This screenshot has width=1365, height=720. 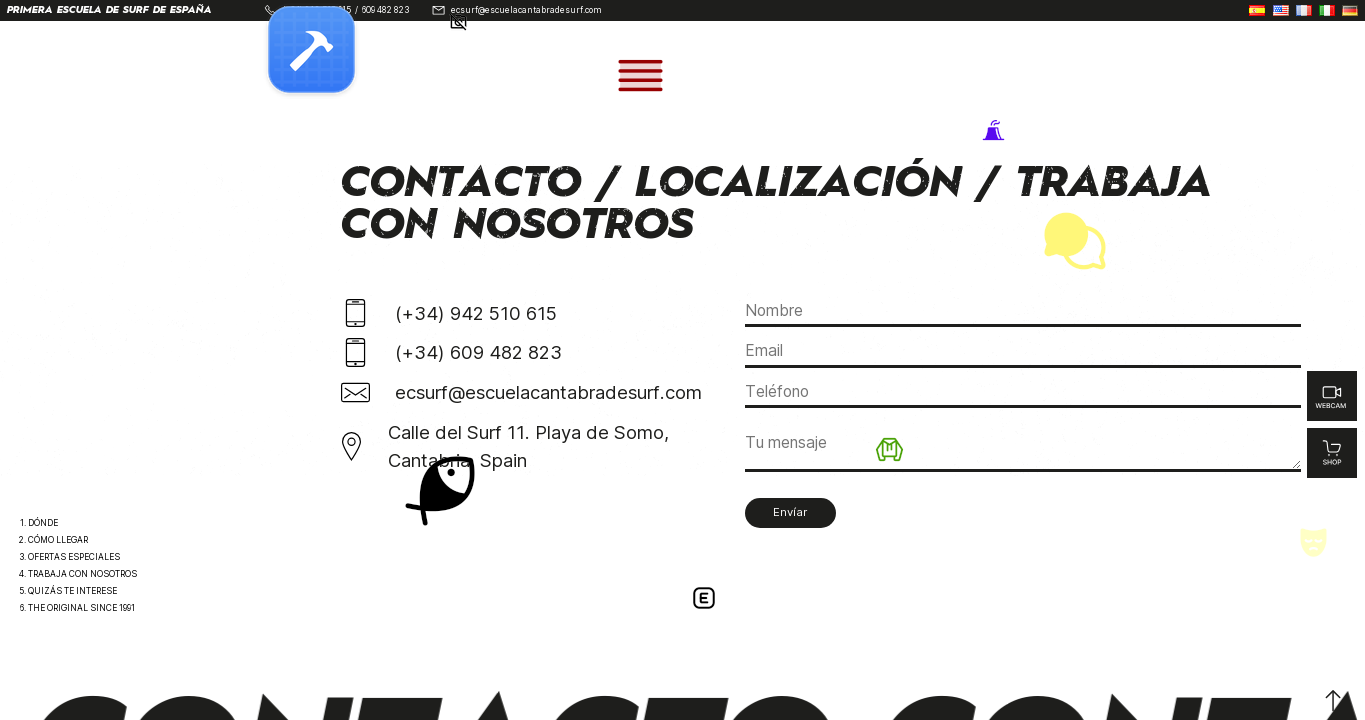 What do you see at coordinates (640, 76) in the screenshot?
I see `justify text alignment` at bounding box center [640, 76].